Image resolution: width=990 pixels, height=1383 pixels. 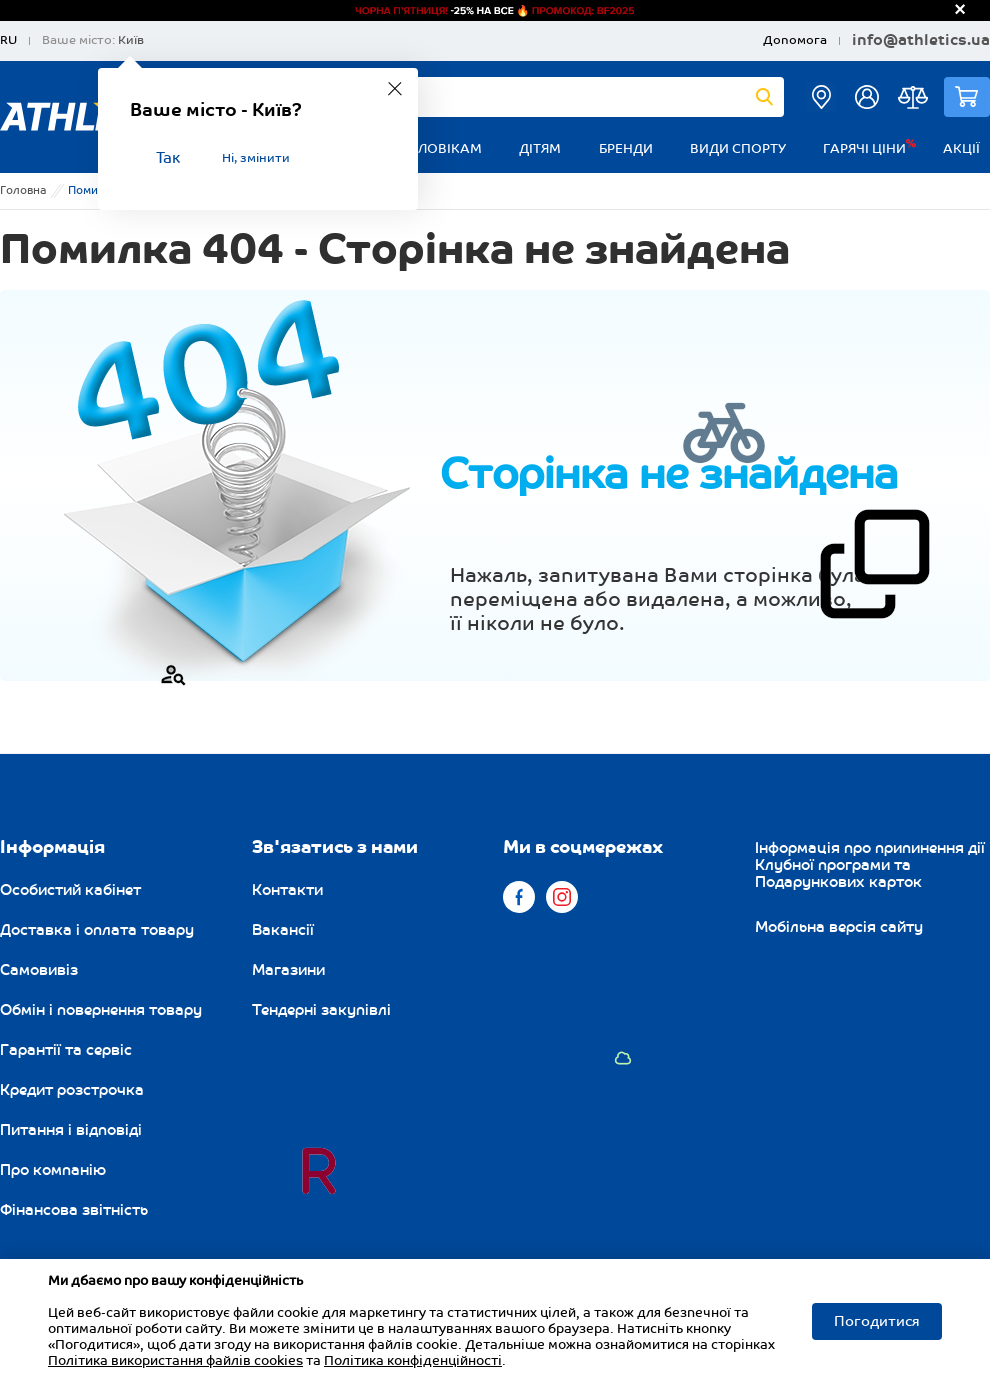 I want to click on access cloud storage, so click(x=623, y=1058).